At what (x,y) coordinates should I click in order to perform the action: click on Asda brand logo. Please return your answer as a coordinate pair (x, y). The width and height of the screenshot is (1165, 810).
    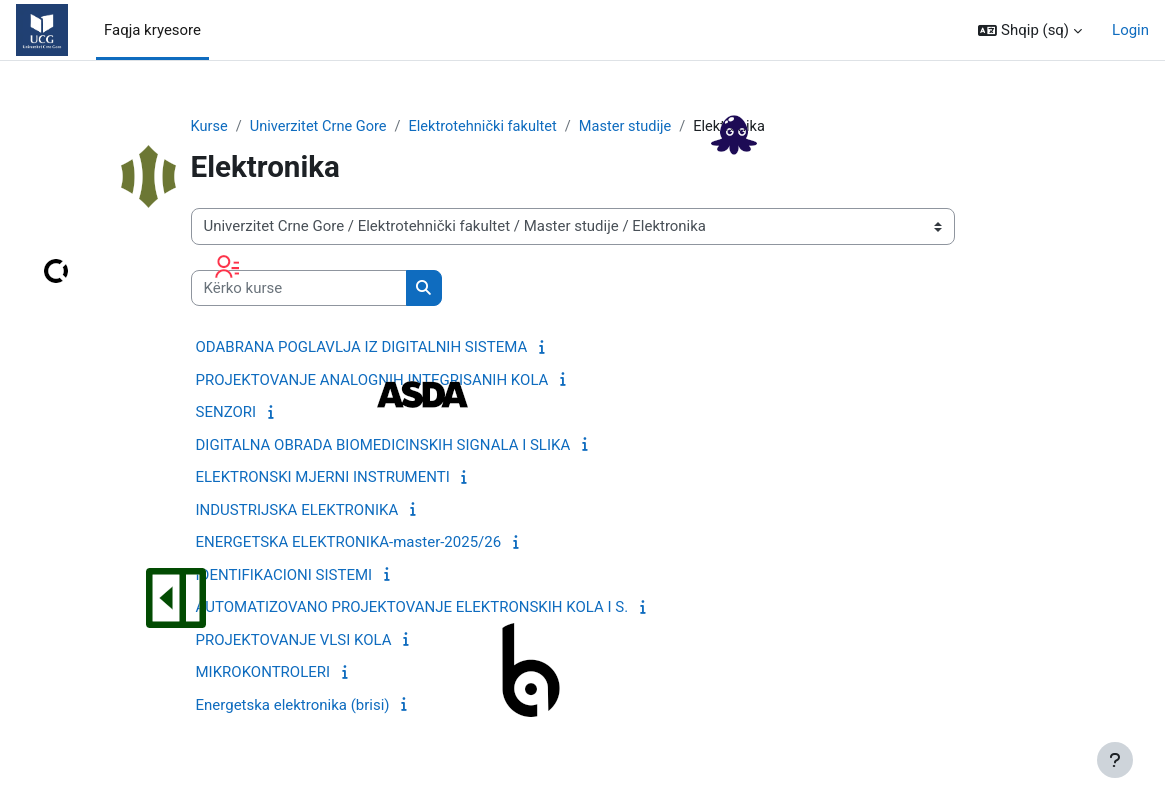
    Looking at the image, I should click on (422, 394).